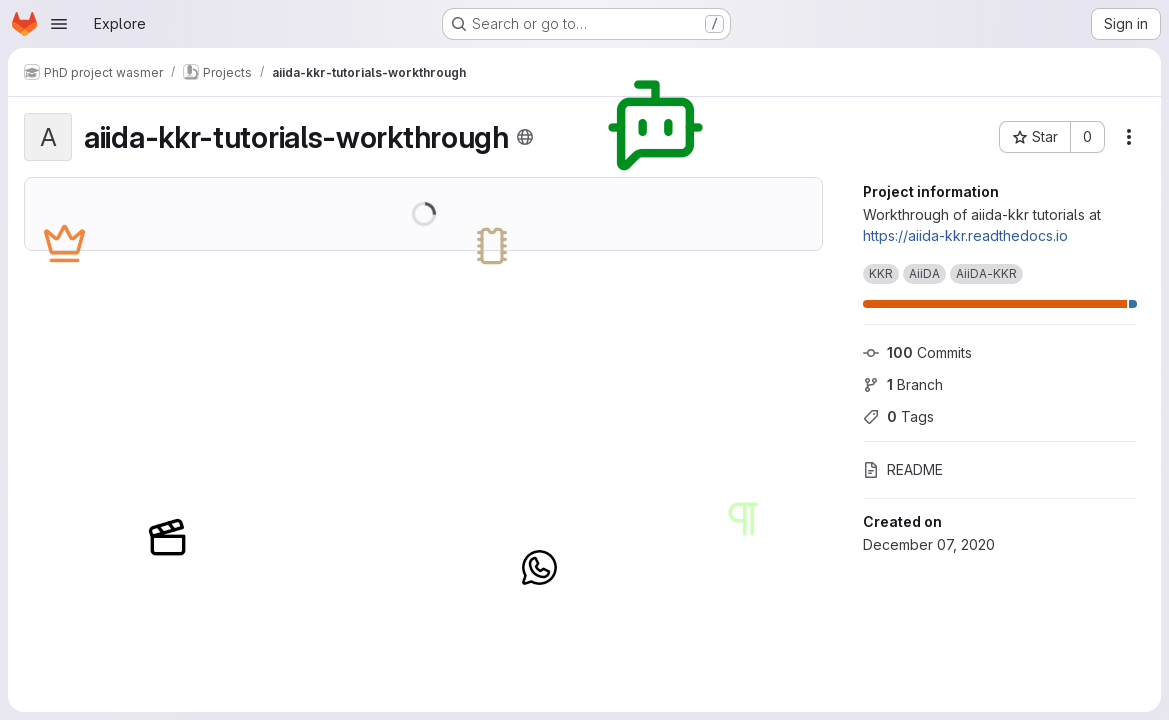 The image size is (1169, 720). I want to click on access video or movie content, so click(168, 538).